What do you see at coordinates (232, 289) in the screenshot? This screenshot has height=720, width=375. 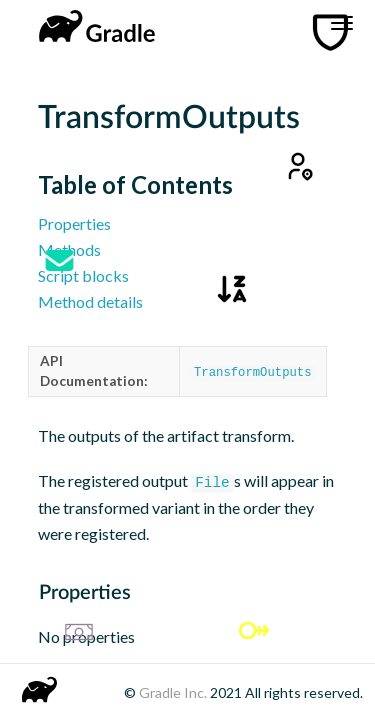 I see `sort alphabetically in reverse order (Z to A)` at bounding box center [232, 289].